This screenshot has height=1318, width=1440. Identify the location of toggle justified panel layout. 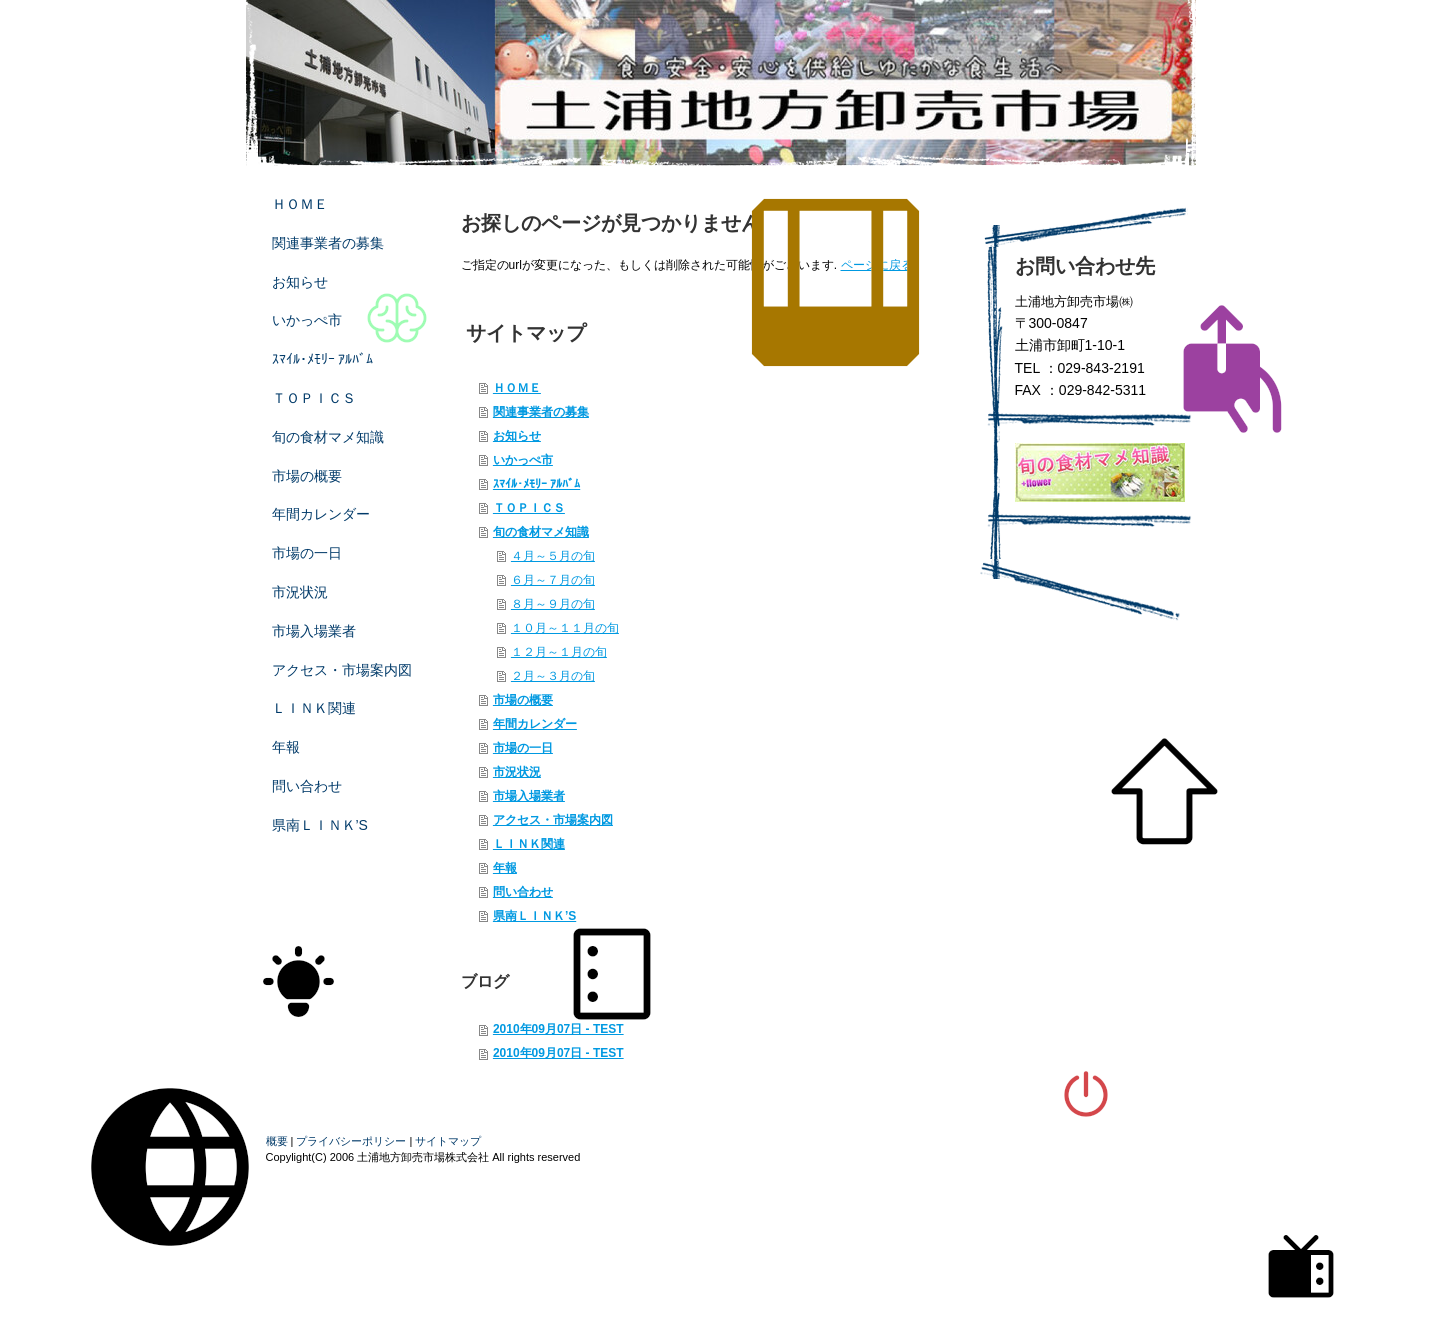
(835, 282).